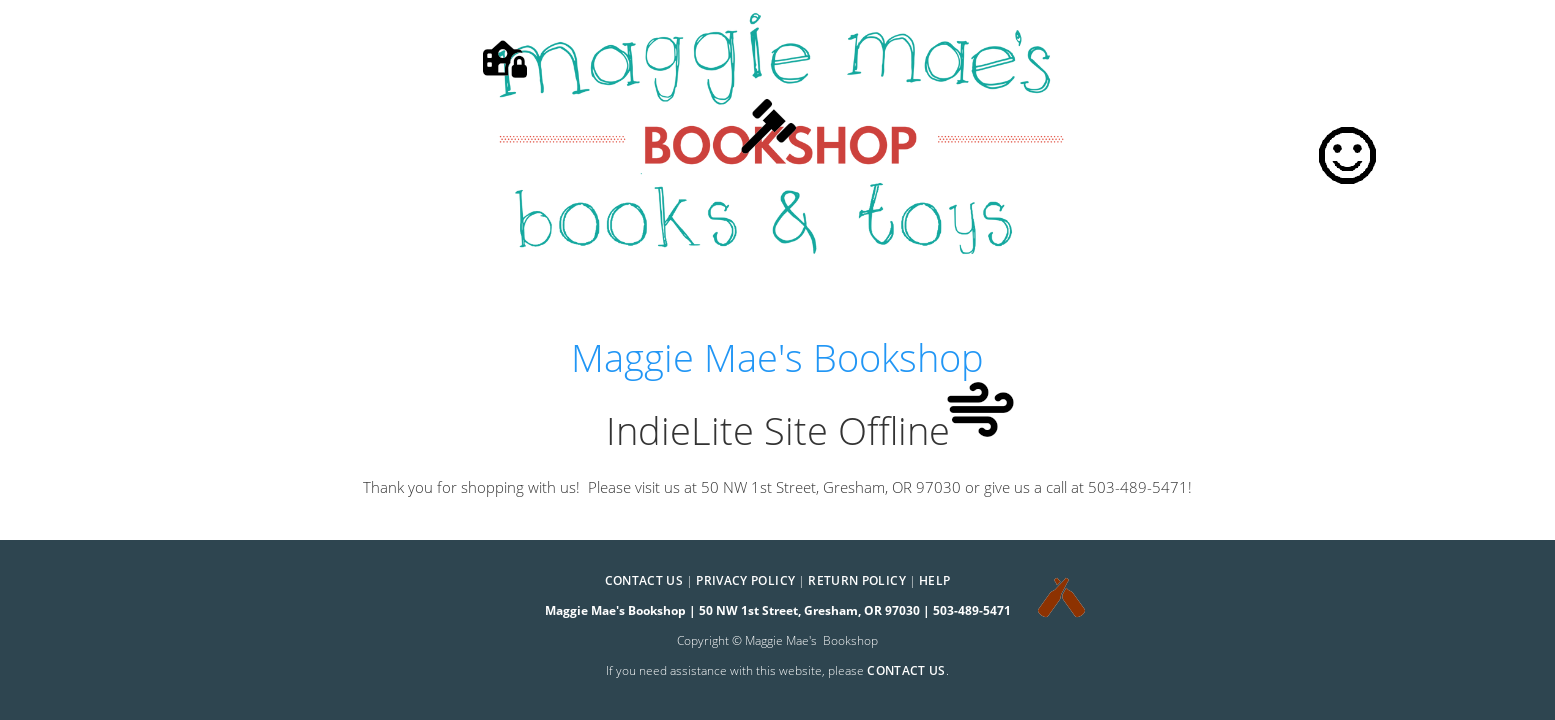 The height and width of the screenshot is (720, 1555). Describe the element at coordinates (980, 409) in the screenshot. I see `view current wind conditions` at that location.